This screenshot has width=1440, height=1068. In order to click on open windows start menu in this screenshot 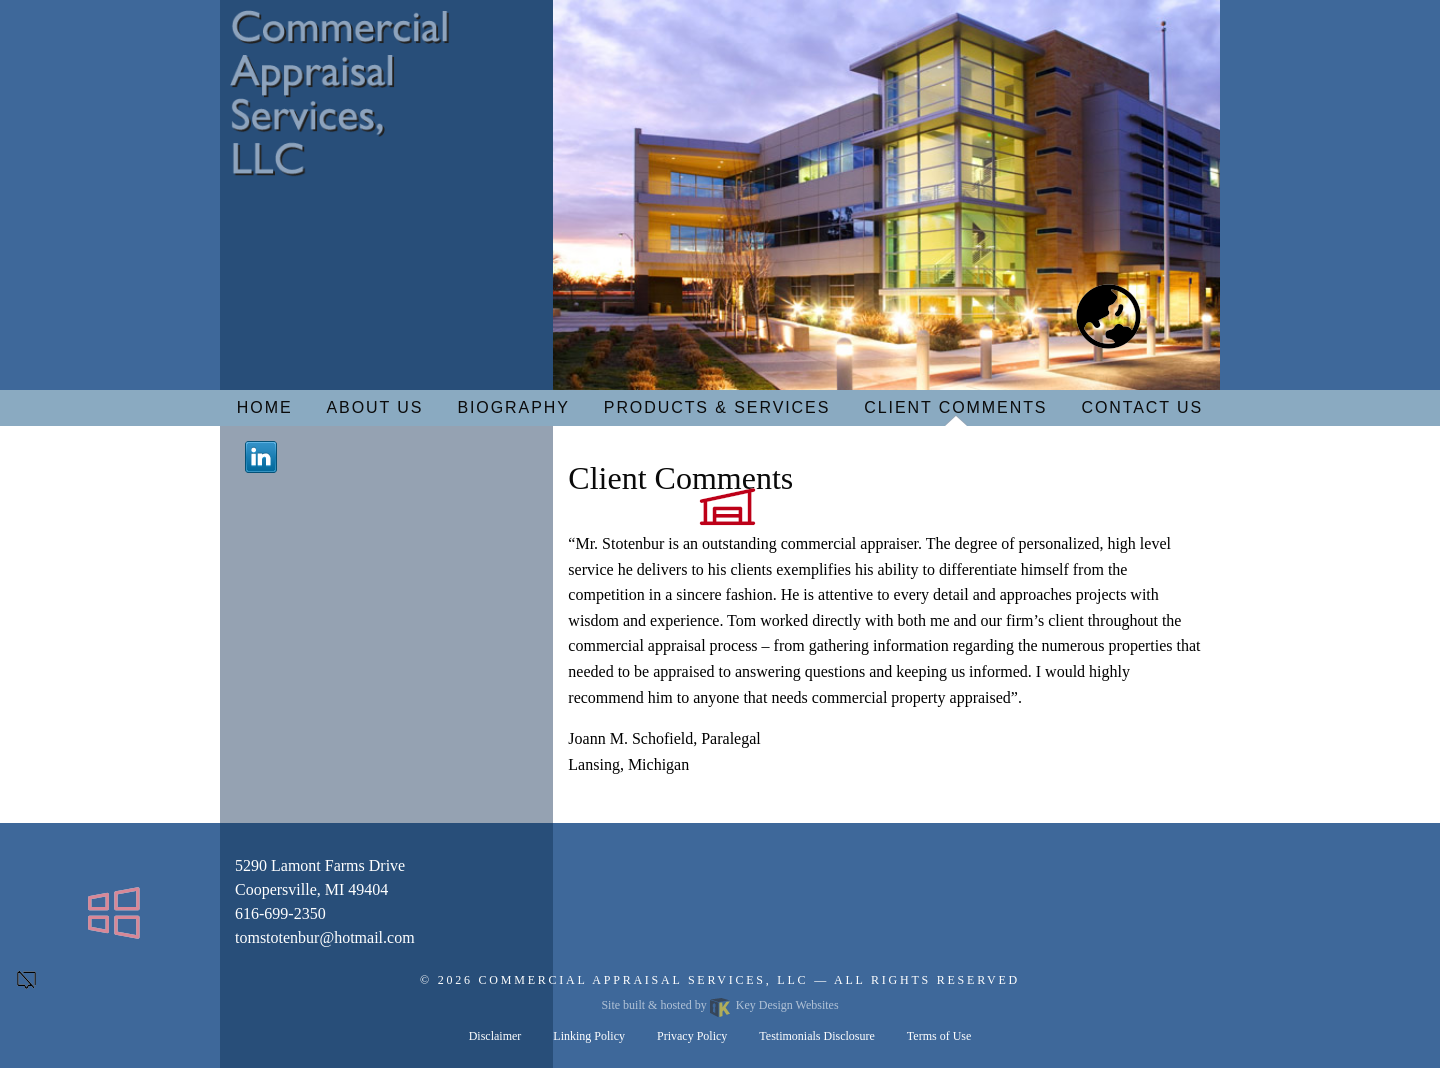, I will do `click(116, 913)`.